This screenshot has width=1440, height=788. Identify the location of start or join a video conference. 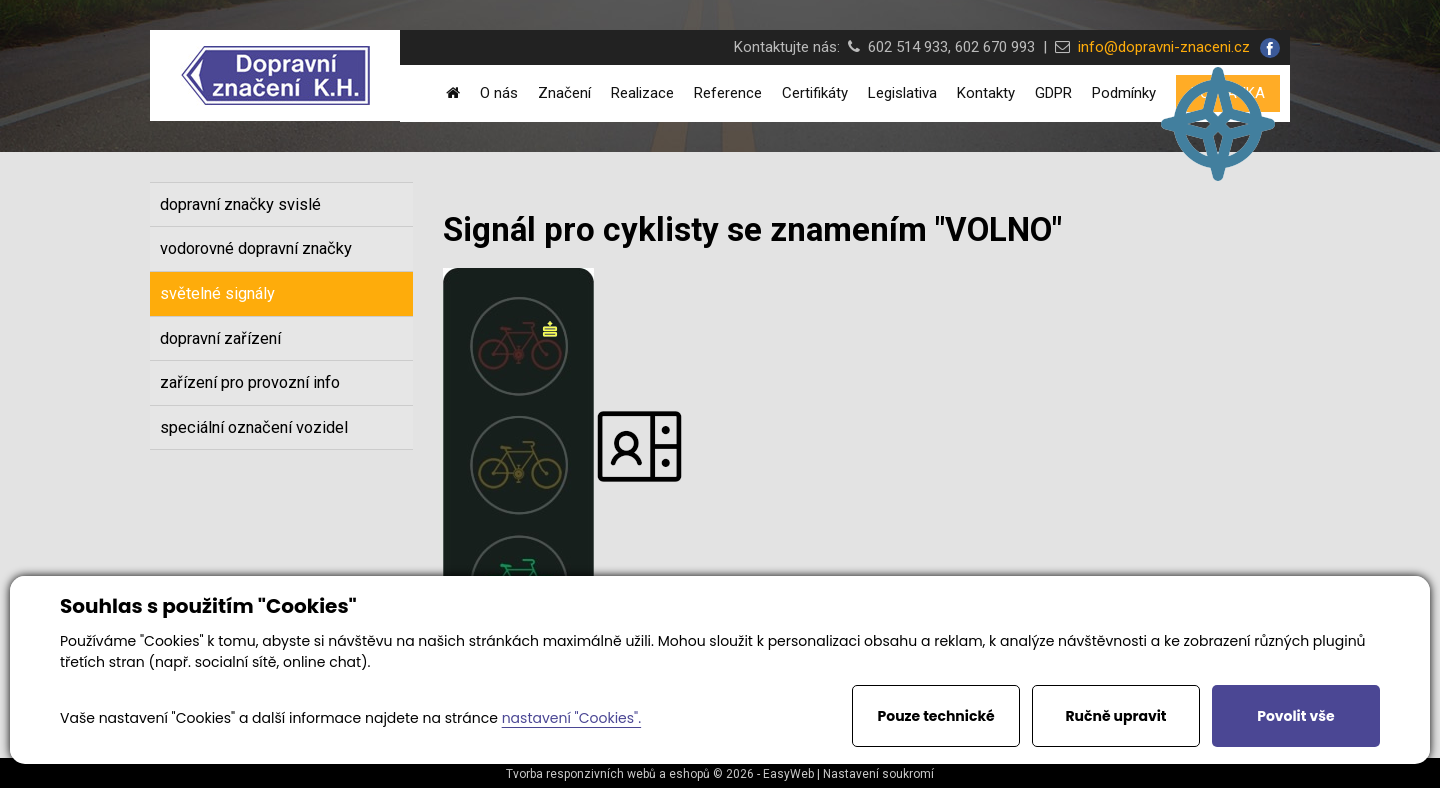
(639, 446).